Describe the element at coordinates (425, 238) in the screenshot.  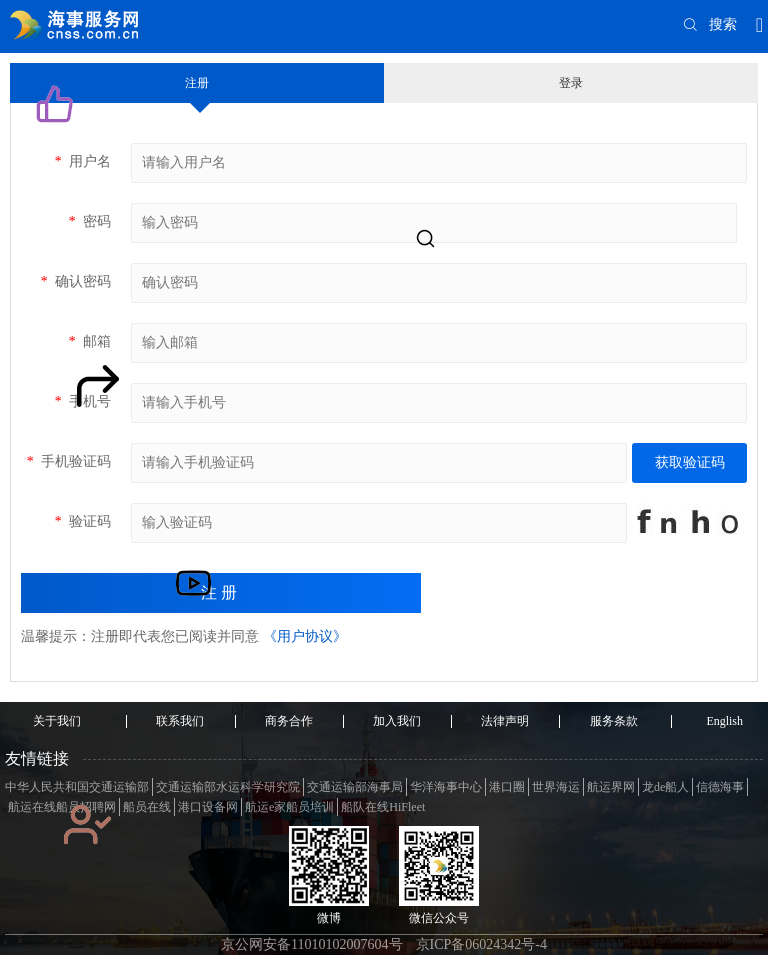
I see `search for content or items` at that location.